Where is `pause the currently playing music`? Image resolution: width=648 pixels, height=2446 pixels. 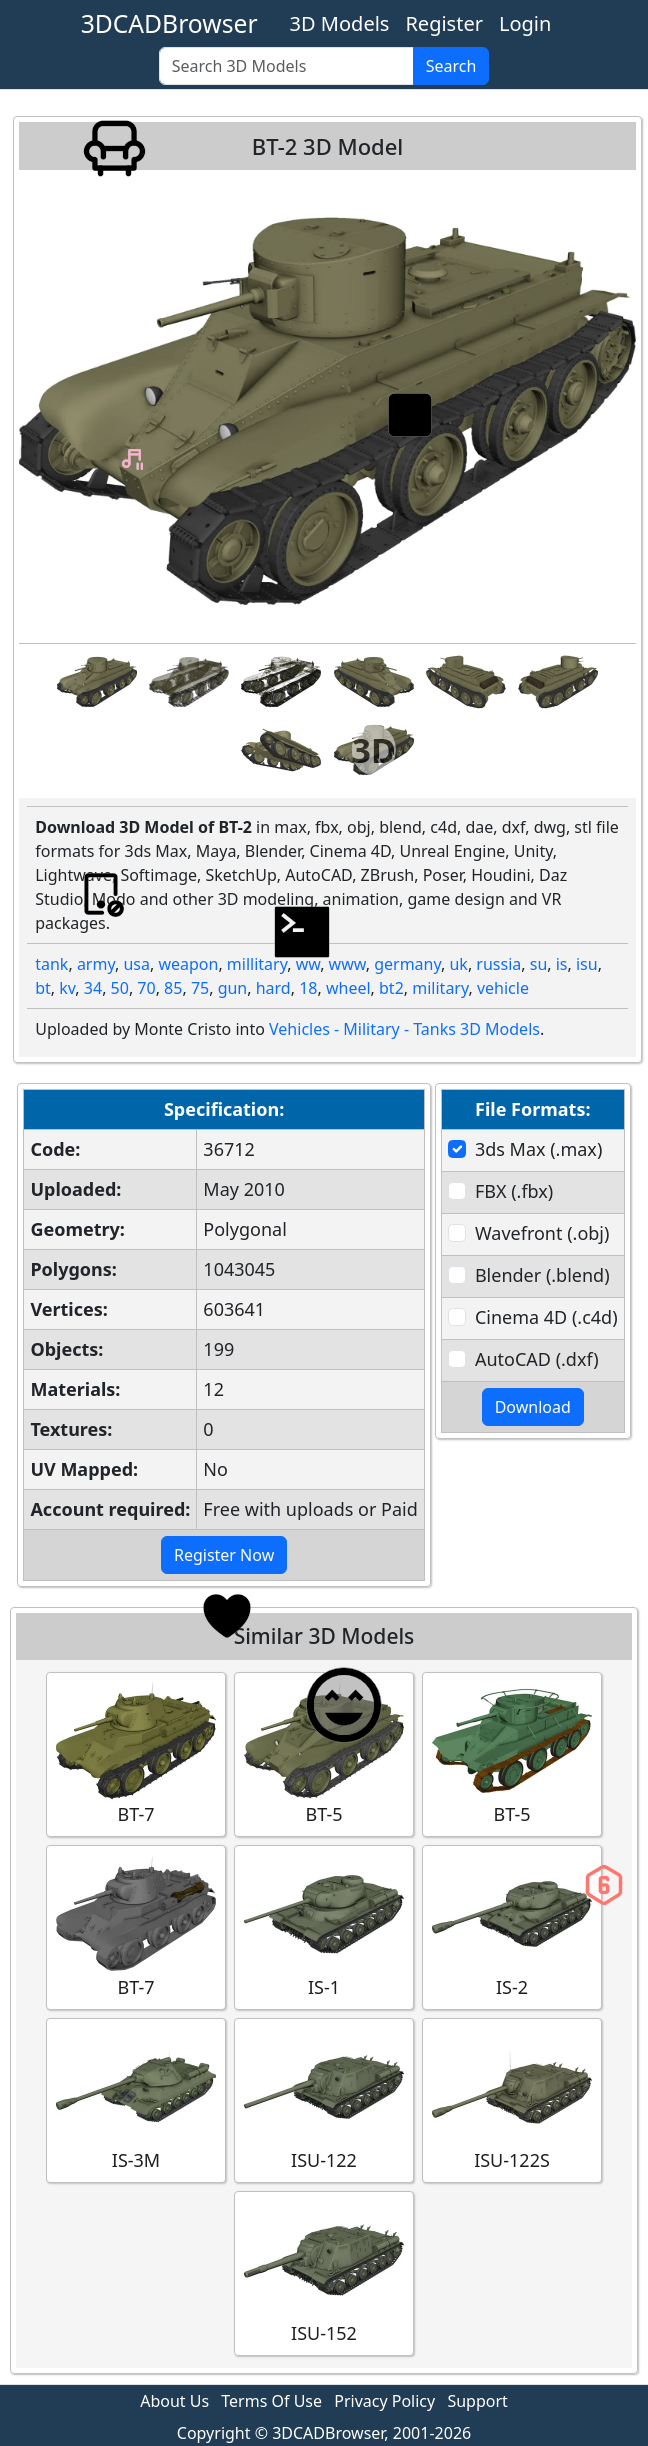 pause the currently playing music is located at coordinates (132, 458).